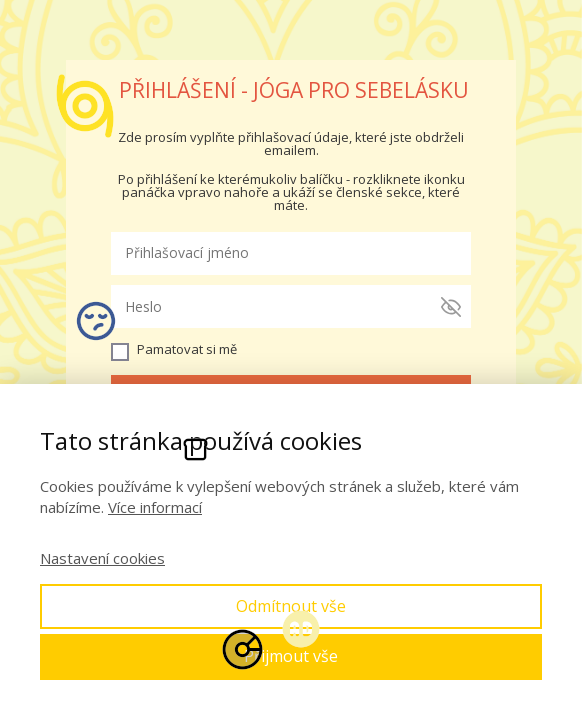 This screenshot has width=582, height=720. Describe the element at coordinates (242, 649) in the screenshot. I see `play or access music library` at that location.